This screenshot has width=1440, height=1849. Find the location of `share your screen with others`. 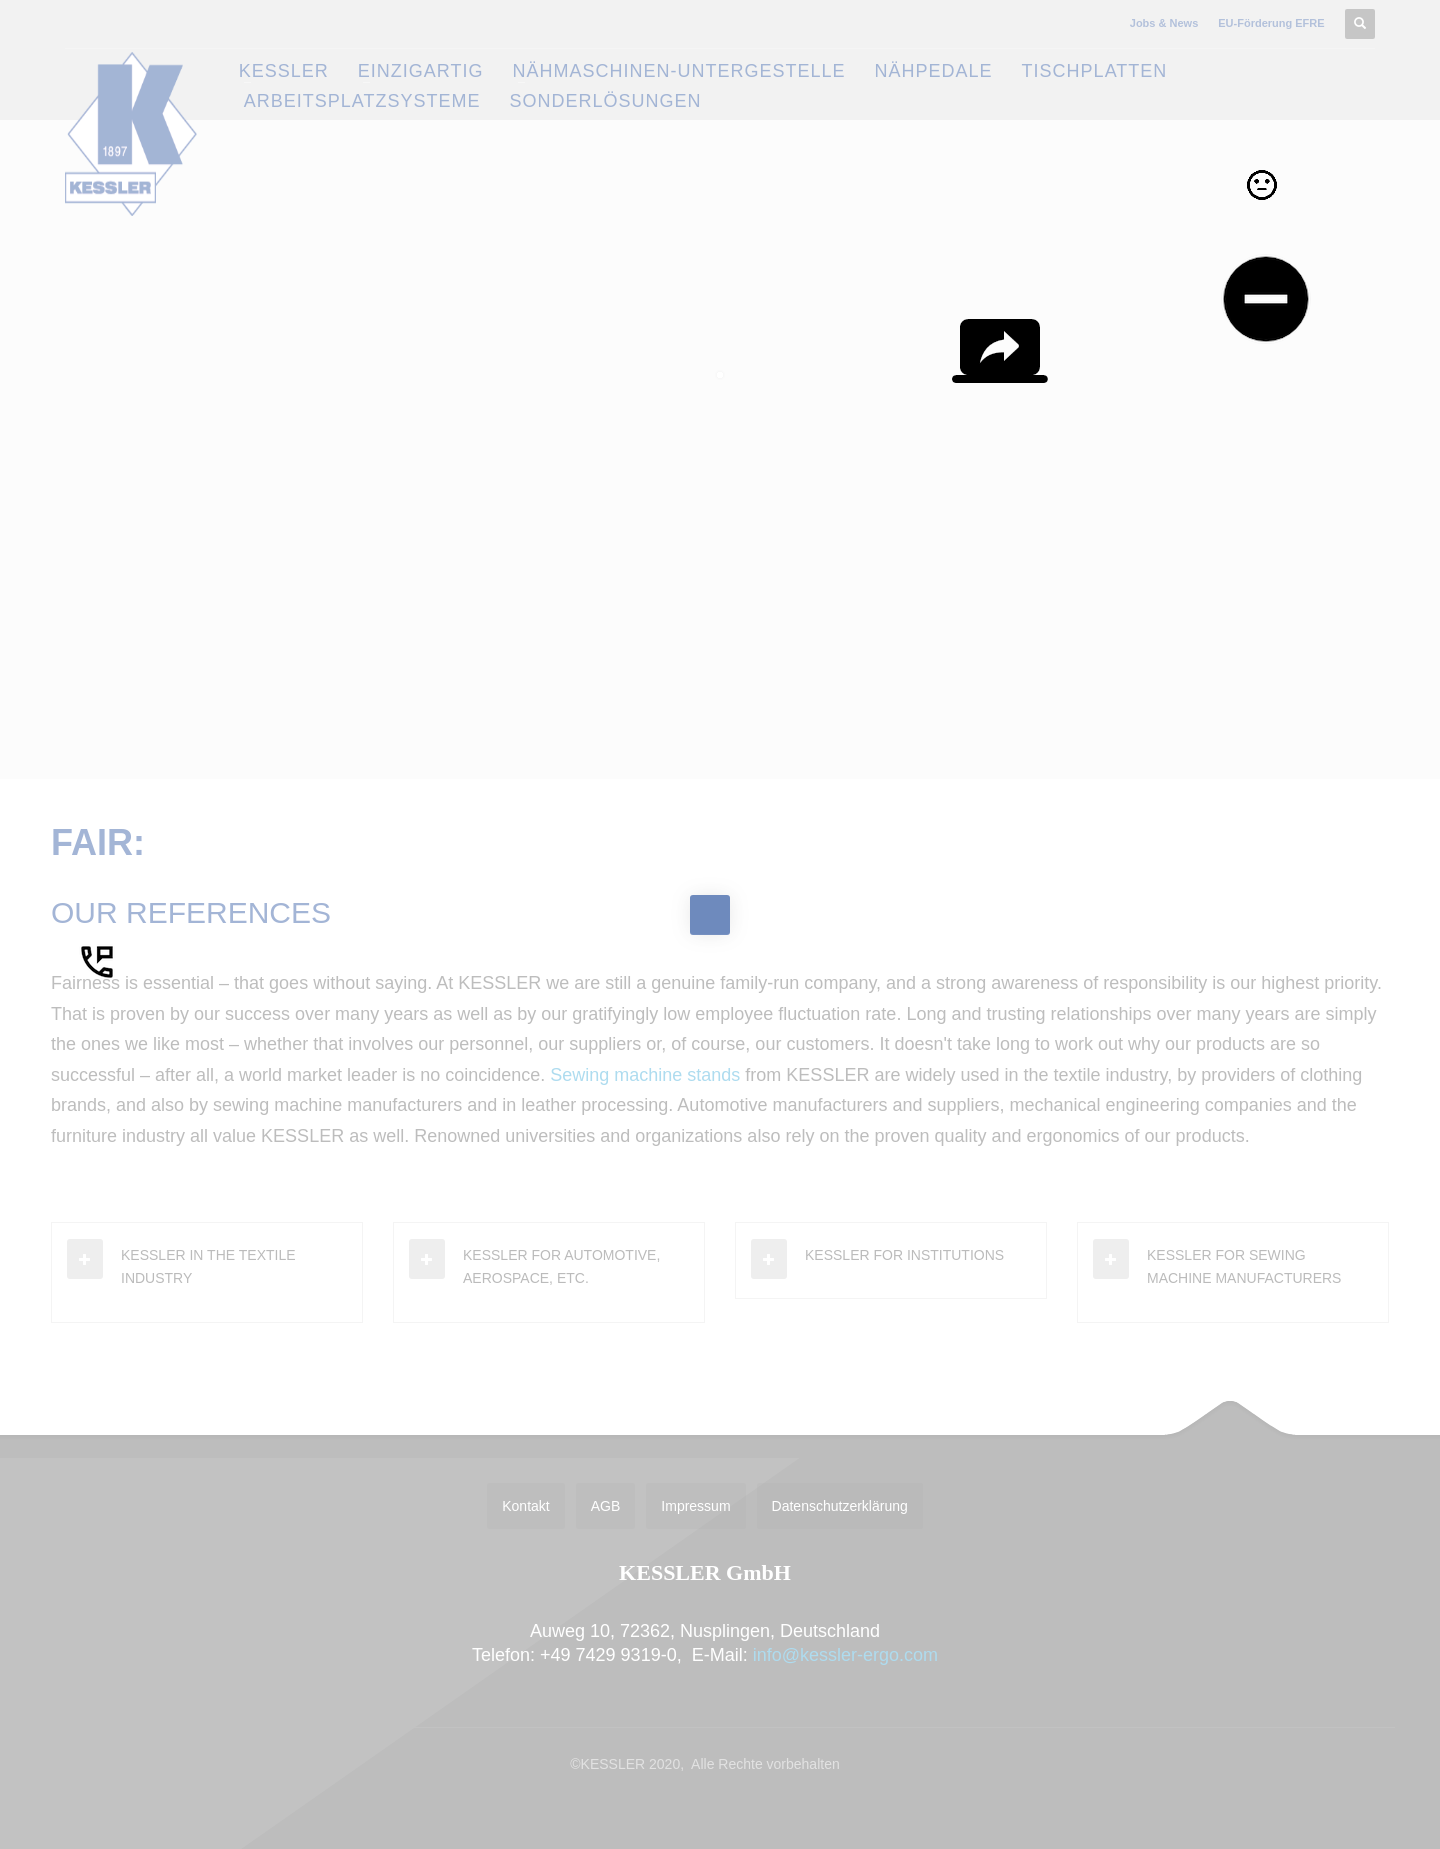

share your screen with others is located at coordinates (1000, 351).